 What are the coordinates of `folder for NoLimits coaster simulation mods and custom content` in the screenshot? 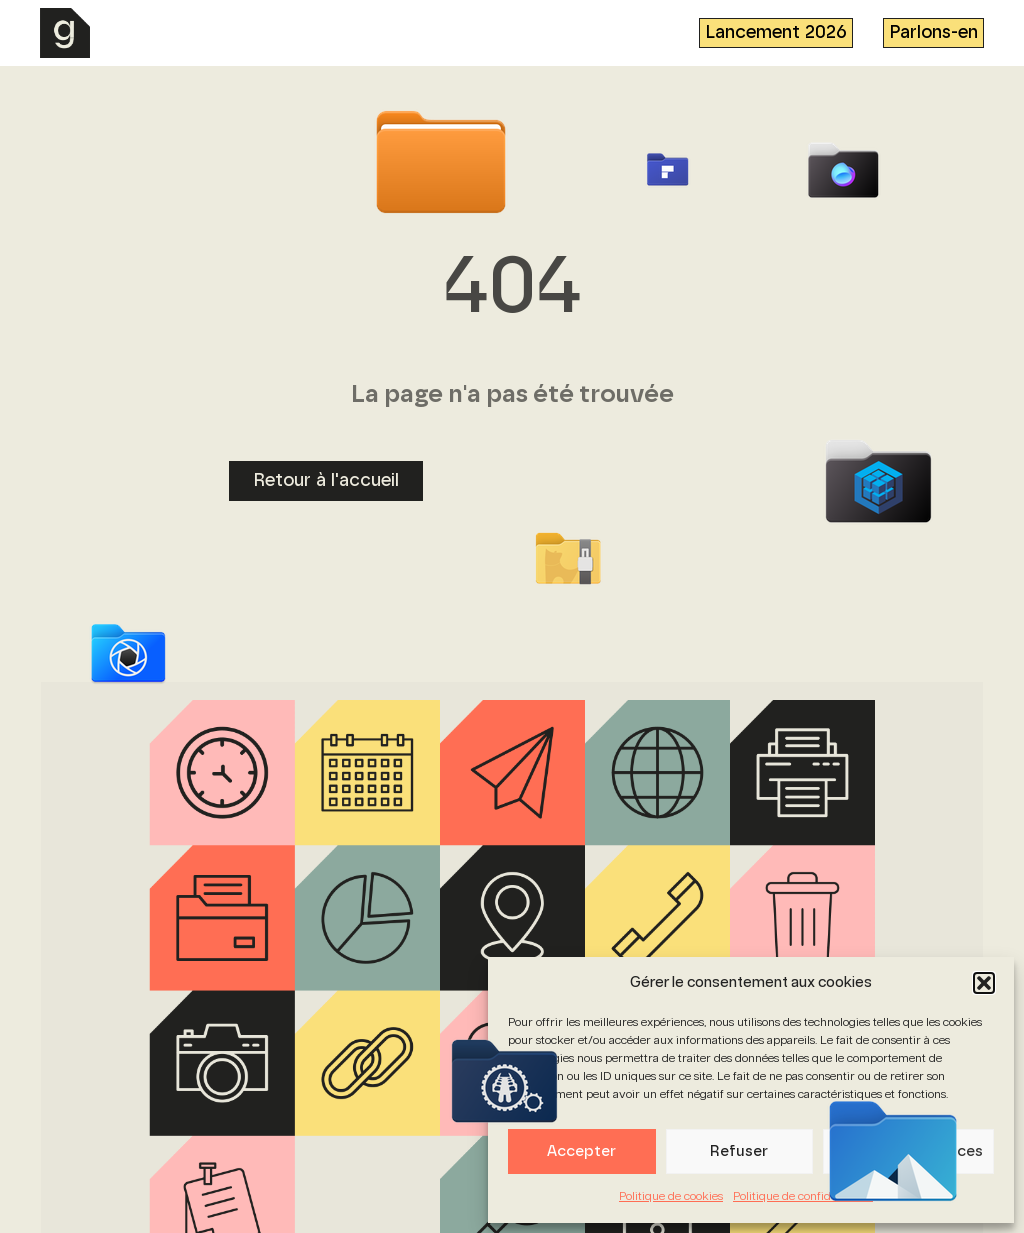 It's located at (504, 1084).